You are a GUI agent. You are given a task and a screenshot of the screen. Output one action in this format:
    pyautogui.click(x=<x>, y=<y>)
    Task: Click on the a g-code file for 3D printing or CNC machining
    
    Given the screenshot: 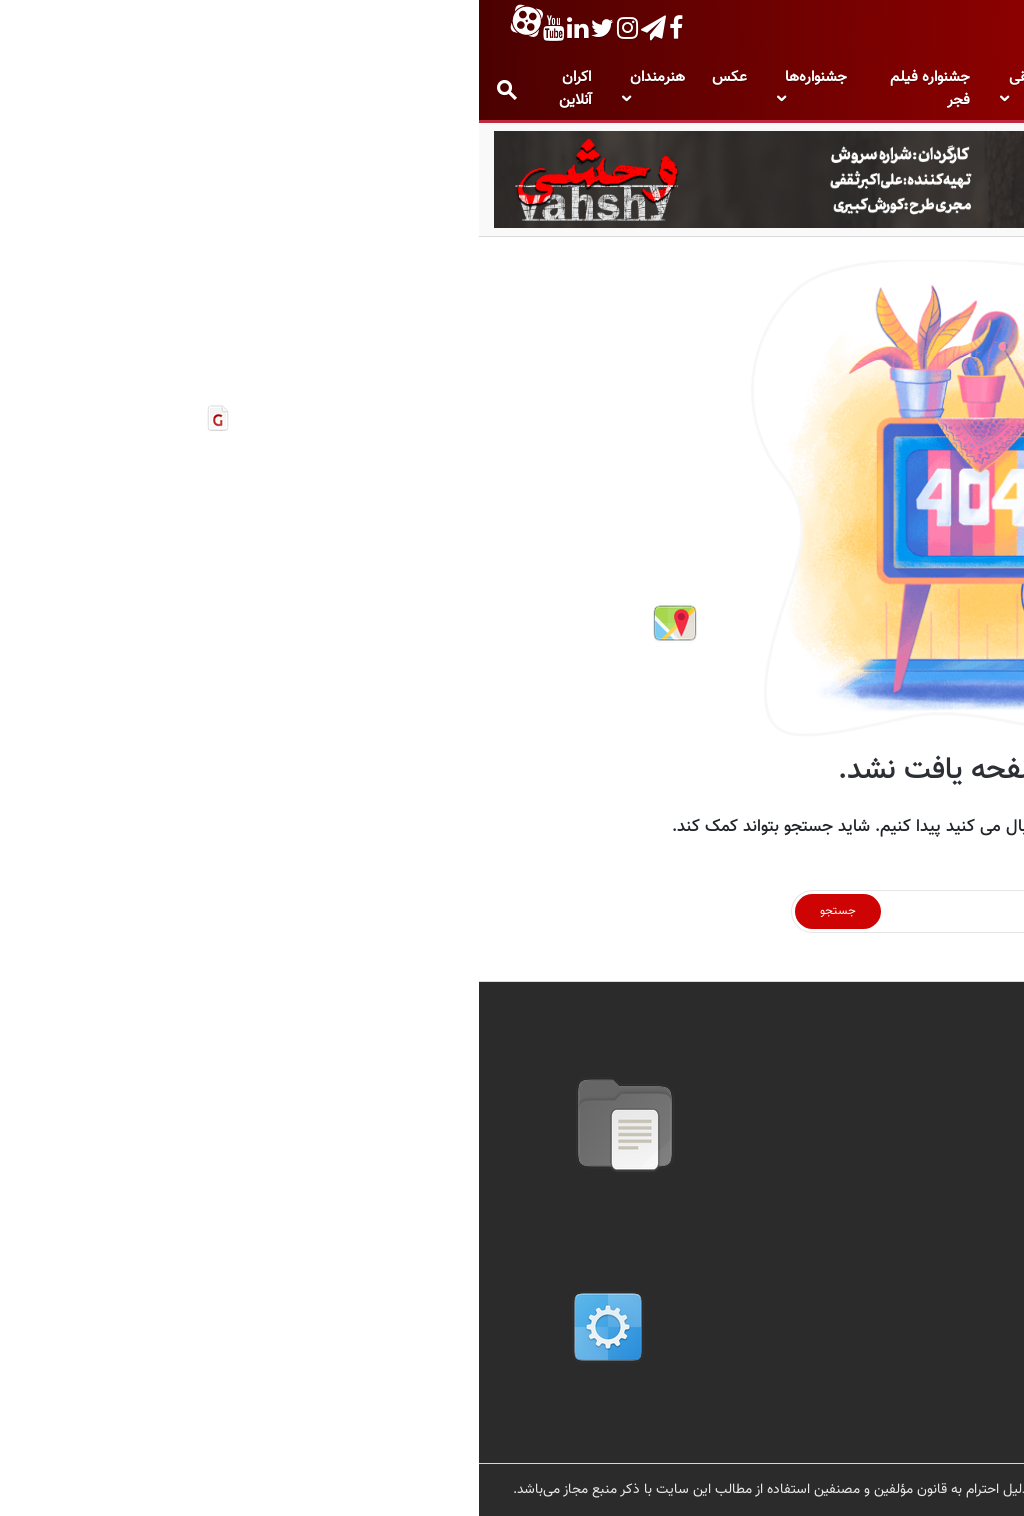 What is the action you would take?
    pyautogui.click(x=218, y=418)
    